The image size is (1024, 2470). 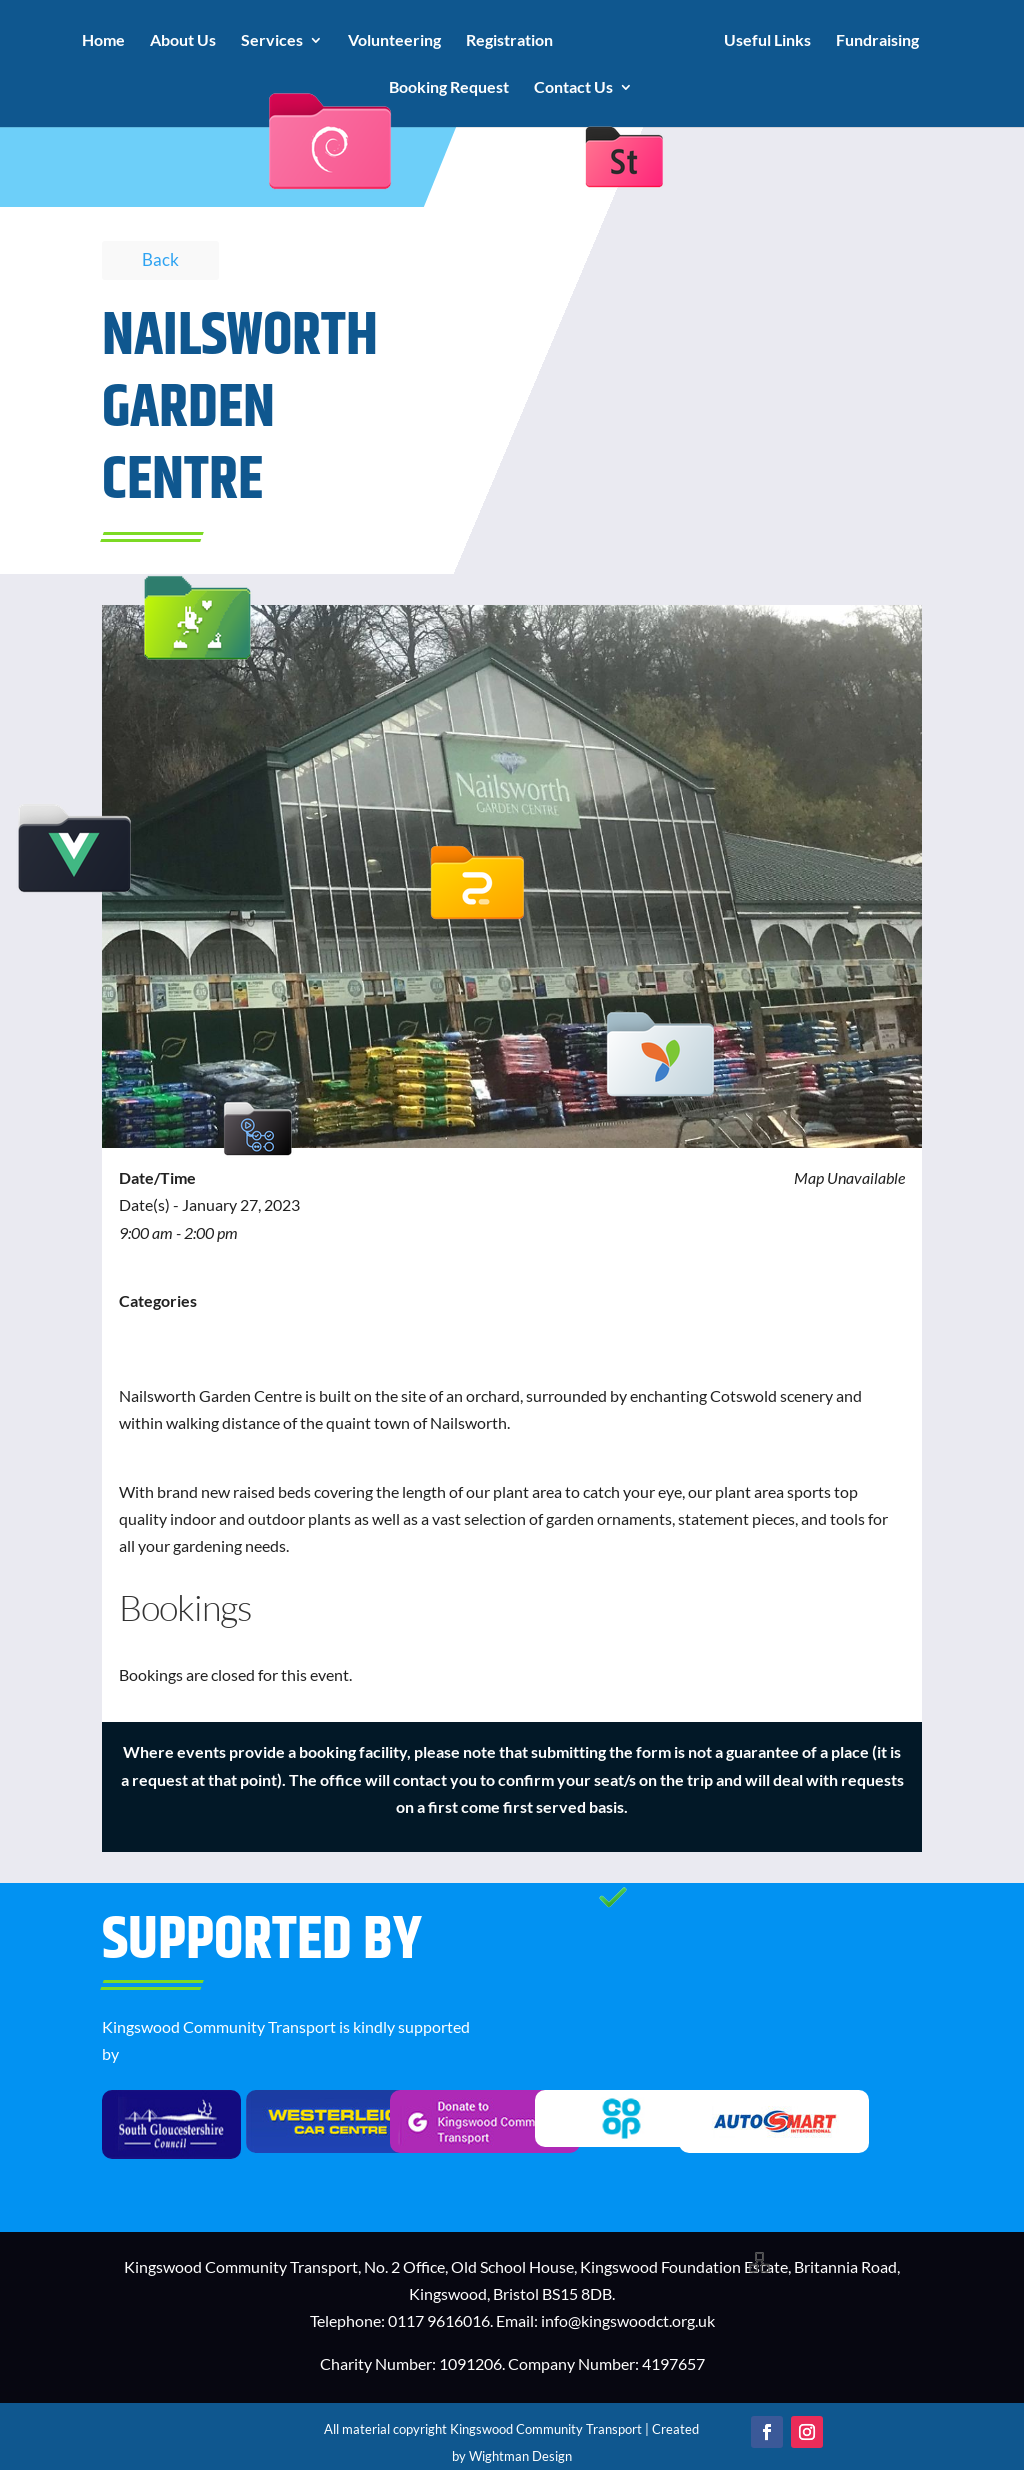 What do you see at coordinates (477, 885) in the screenshot?
I see `open wondershare edrawproj project files folder` at bounding box center [477, 885].